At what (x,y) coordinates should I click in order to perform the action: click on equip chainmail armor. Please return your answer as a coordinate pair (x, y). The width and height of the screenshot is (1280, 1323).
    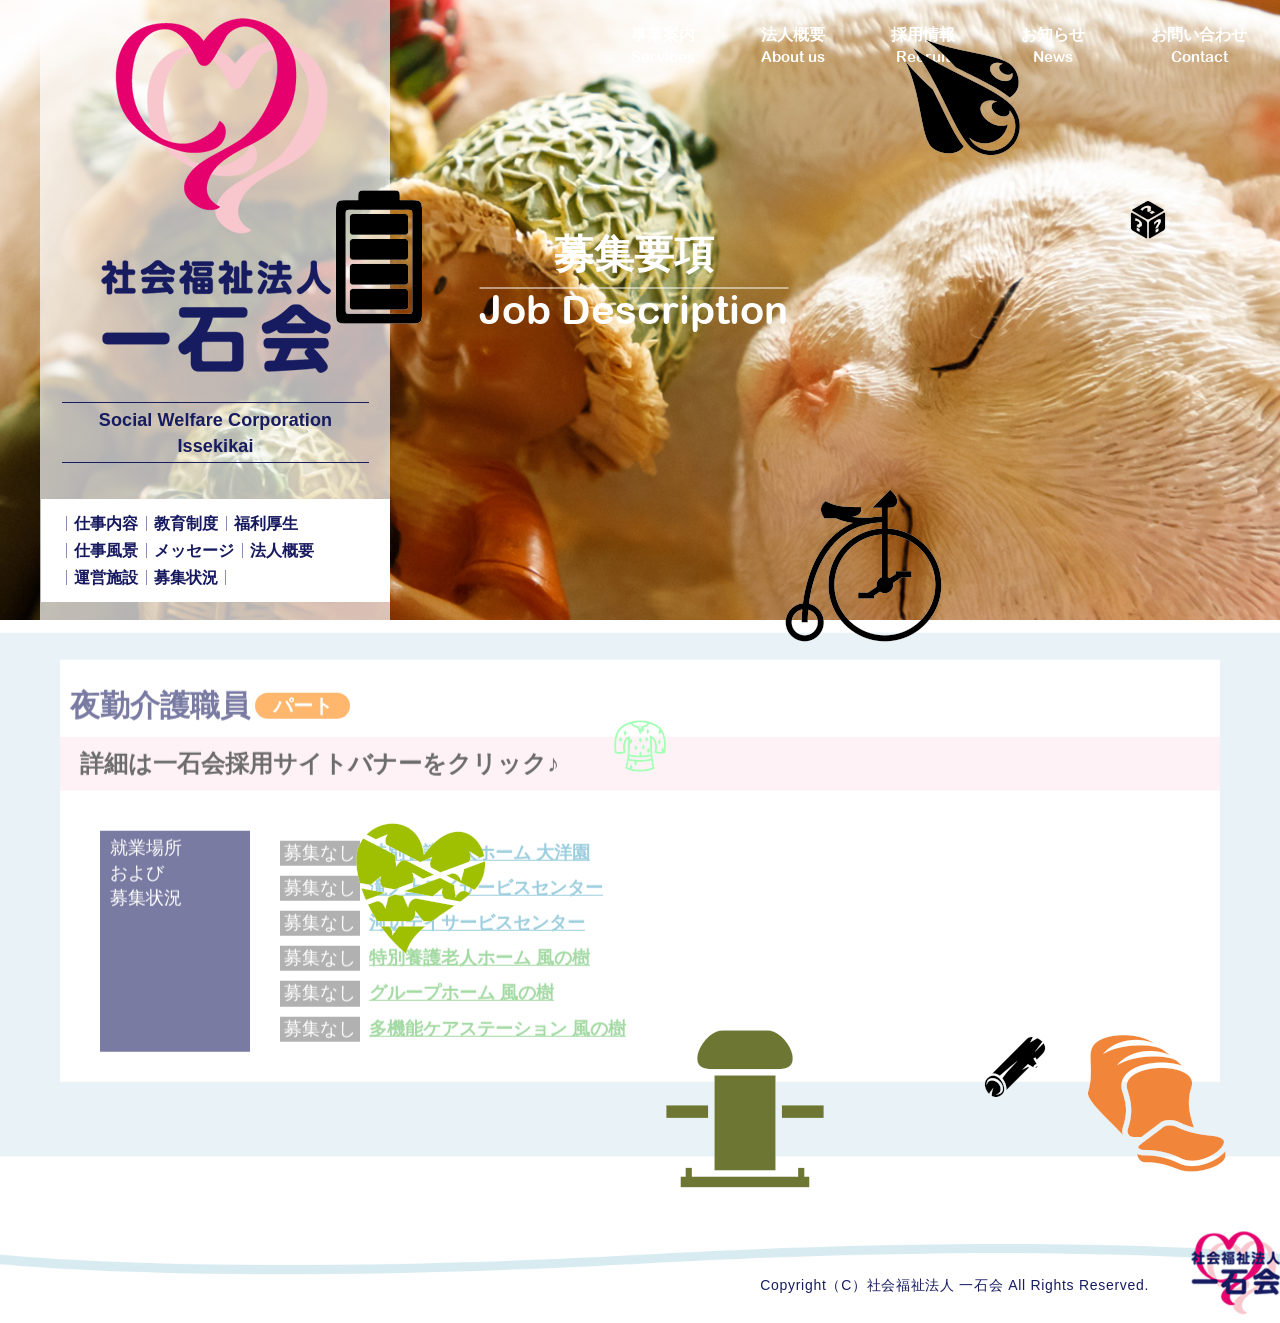
    Looking at the image, I should click on (640, 746).